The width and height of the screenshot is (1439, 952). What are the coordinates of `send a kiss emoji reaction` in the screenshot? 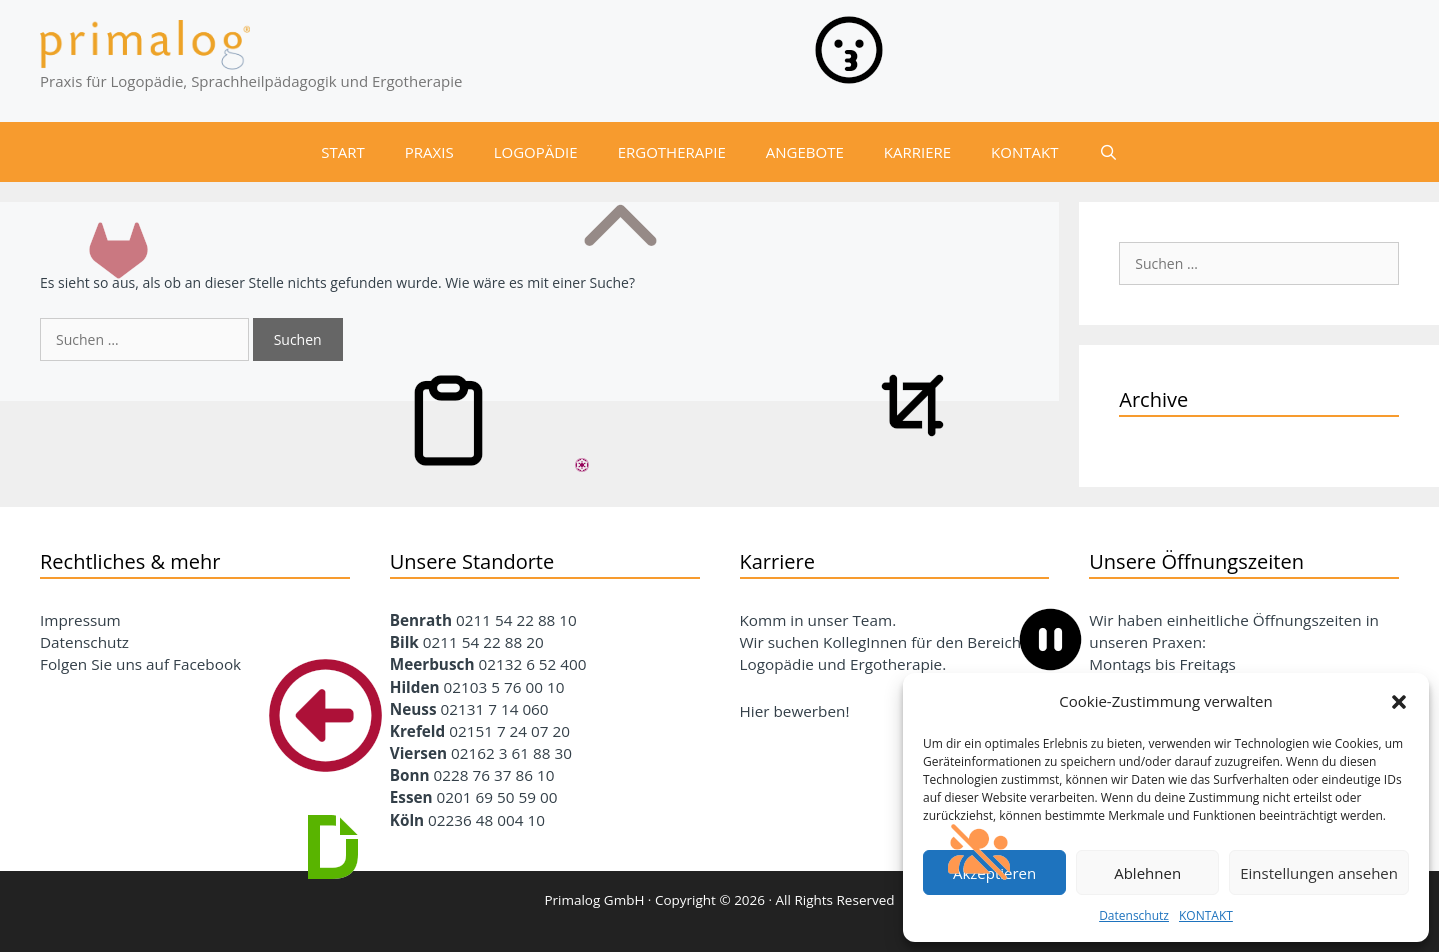 It's located at (849, 50).